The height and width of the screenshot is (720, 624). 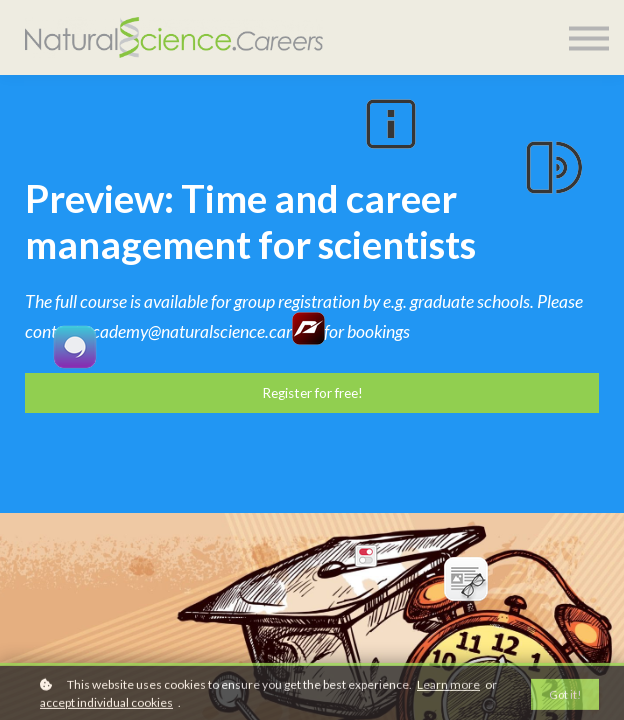 What do you see at coordinates (75, 347) in the screenshot?
I see `open akonadi personal information management app` at bounding box center [75, 347].